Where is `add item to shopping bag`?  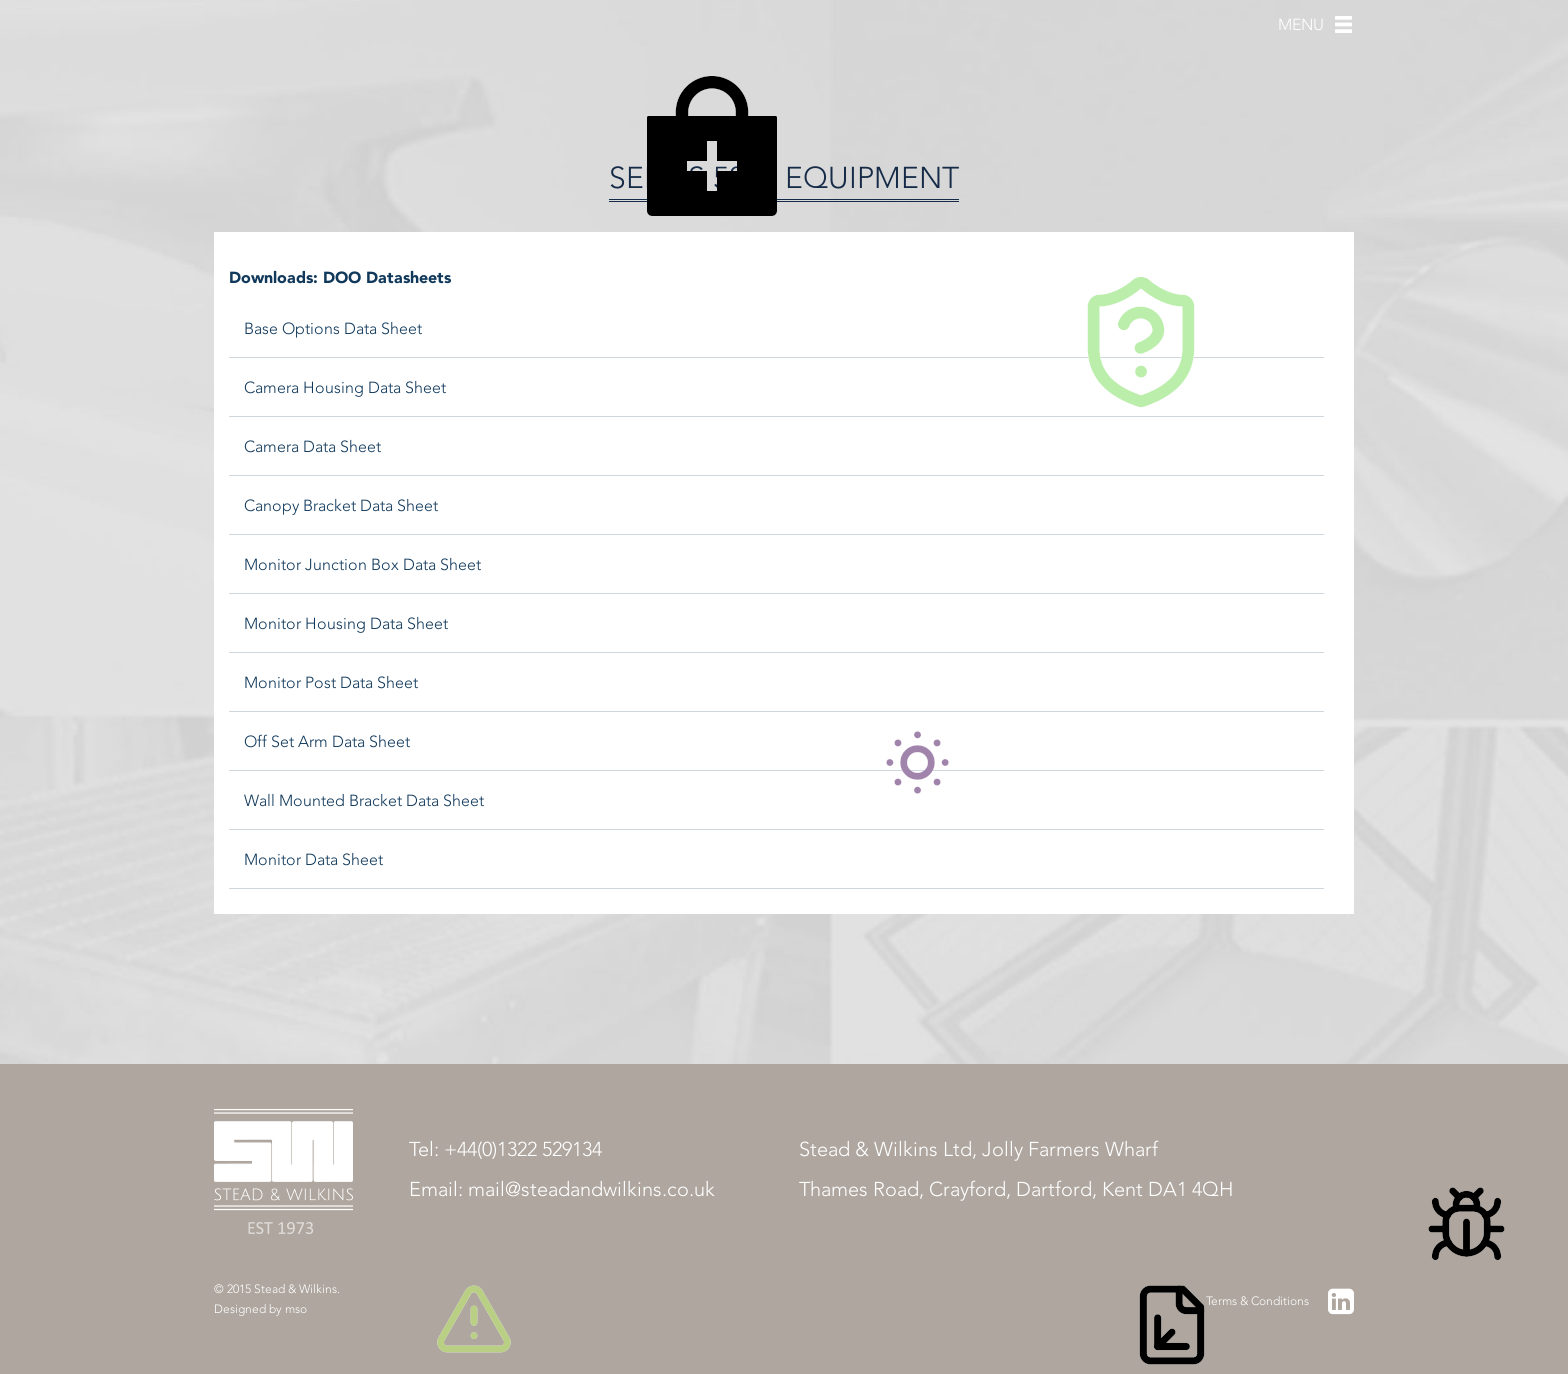 add item to shopping bag is located at coordinates (712, 146).